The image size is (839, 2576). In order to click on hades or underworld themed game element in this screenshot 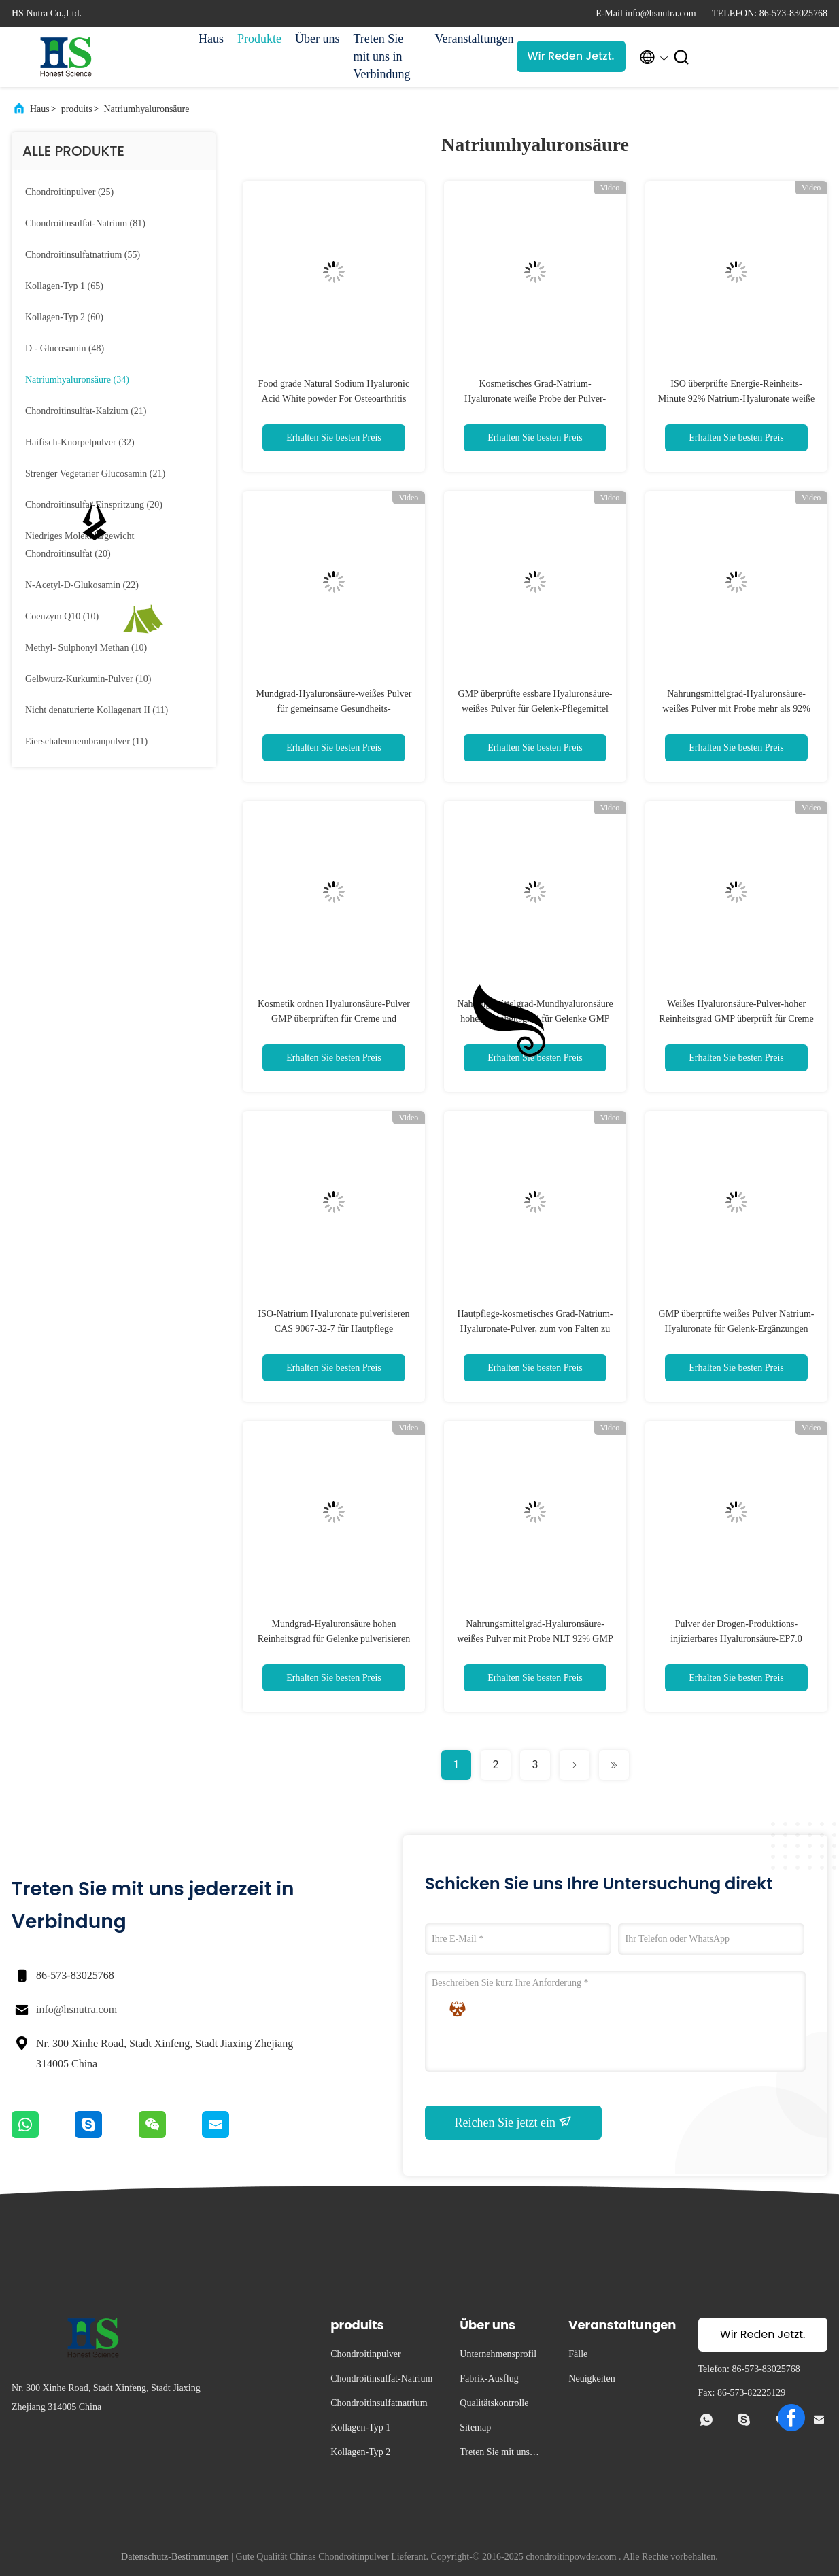, I will do `click(95, 521)`.